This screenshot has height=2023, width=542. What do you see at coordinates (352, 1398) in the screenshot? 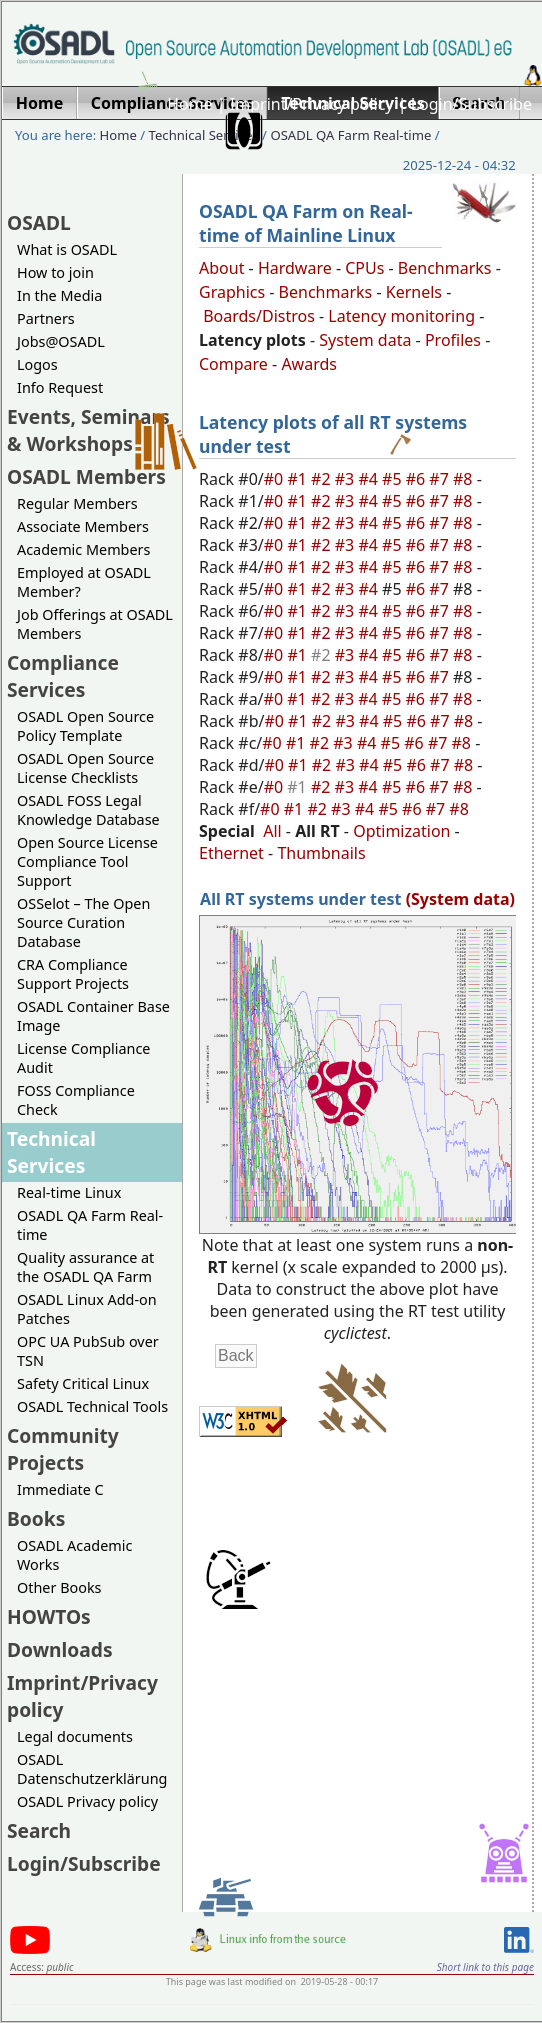
I see `launch multiple projectiles or arrows` at bounding box center [352, 1398].